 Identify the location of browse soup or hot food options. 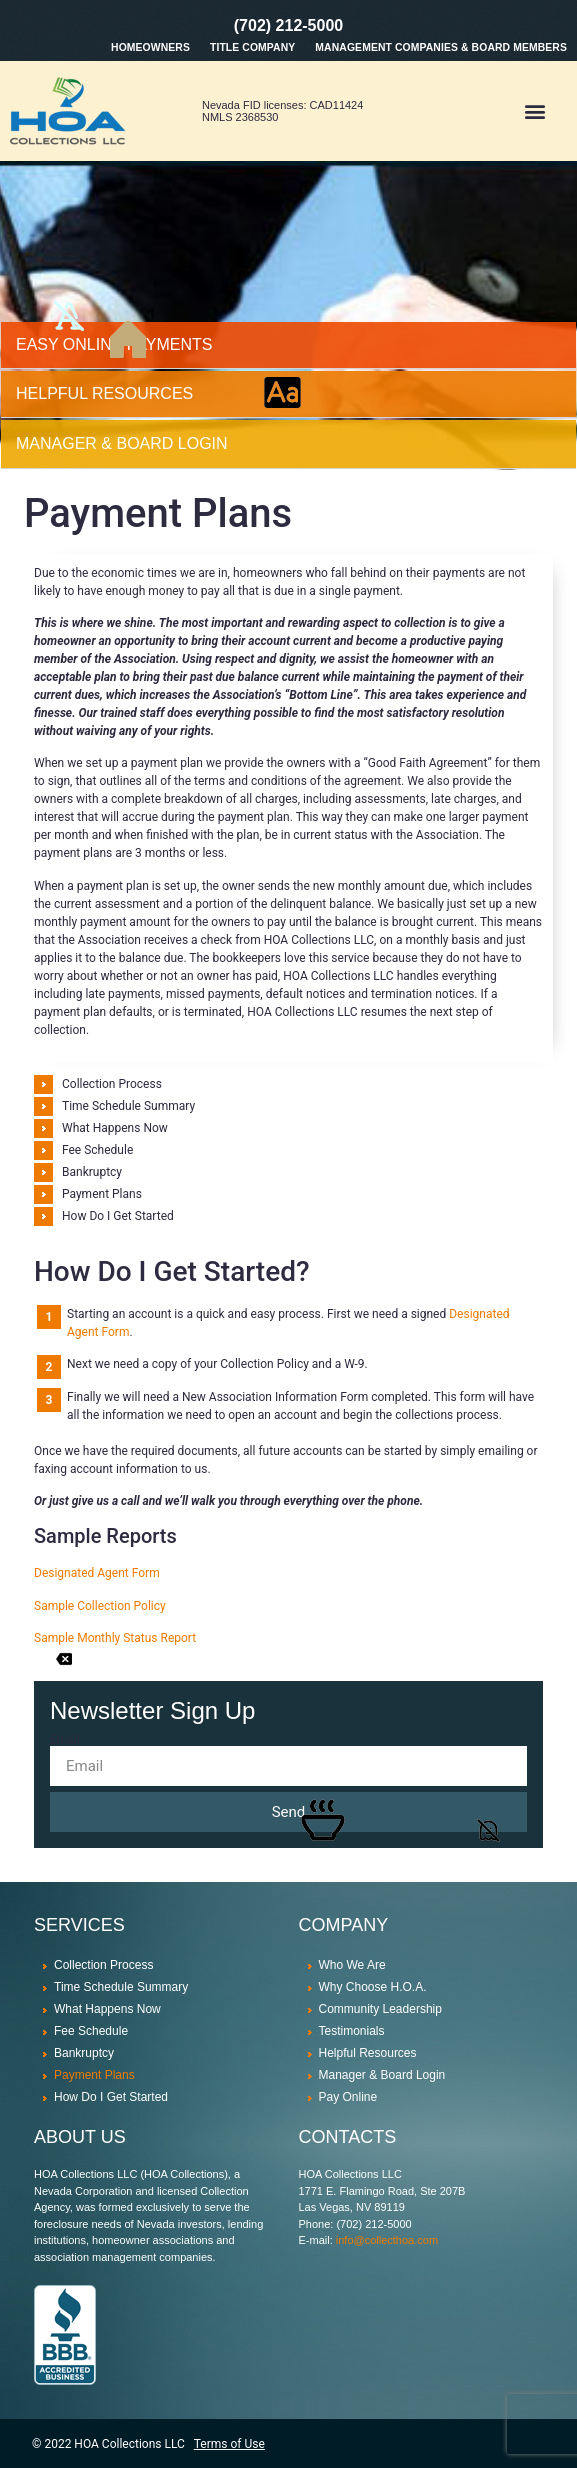
(323, 1819).